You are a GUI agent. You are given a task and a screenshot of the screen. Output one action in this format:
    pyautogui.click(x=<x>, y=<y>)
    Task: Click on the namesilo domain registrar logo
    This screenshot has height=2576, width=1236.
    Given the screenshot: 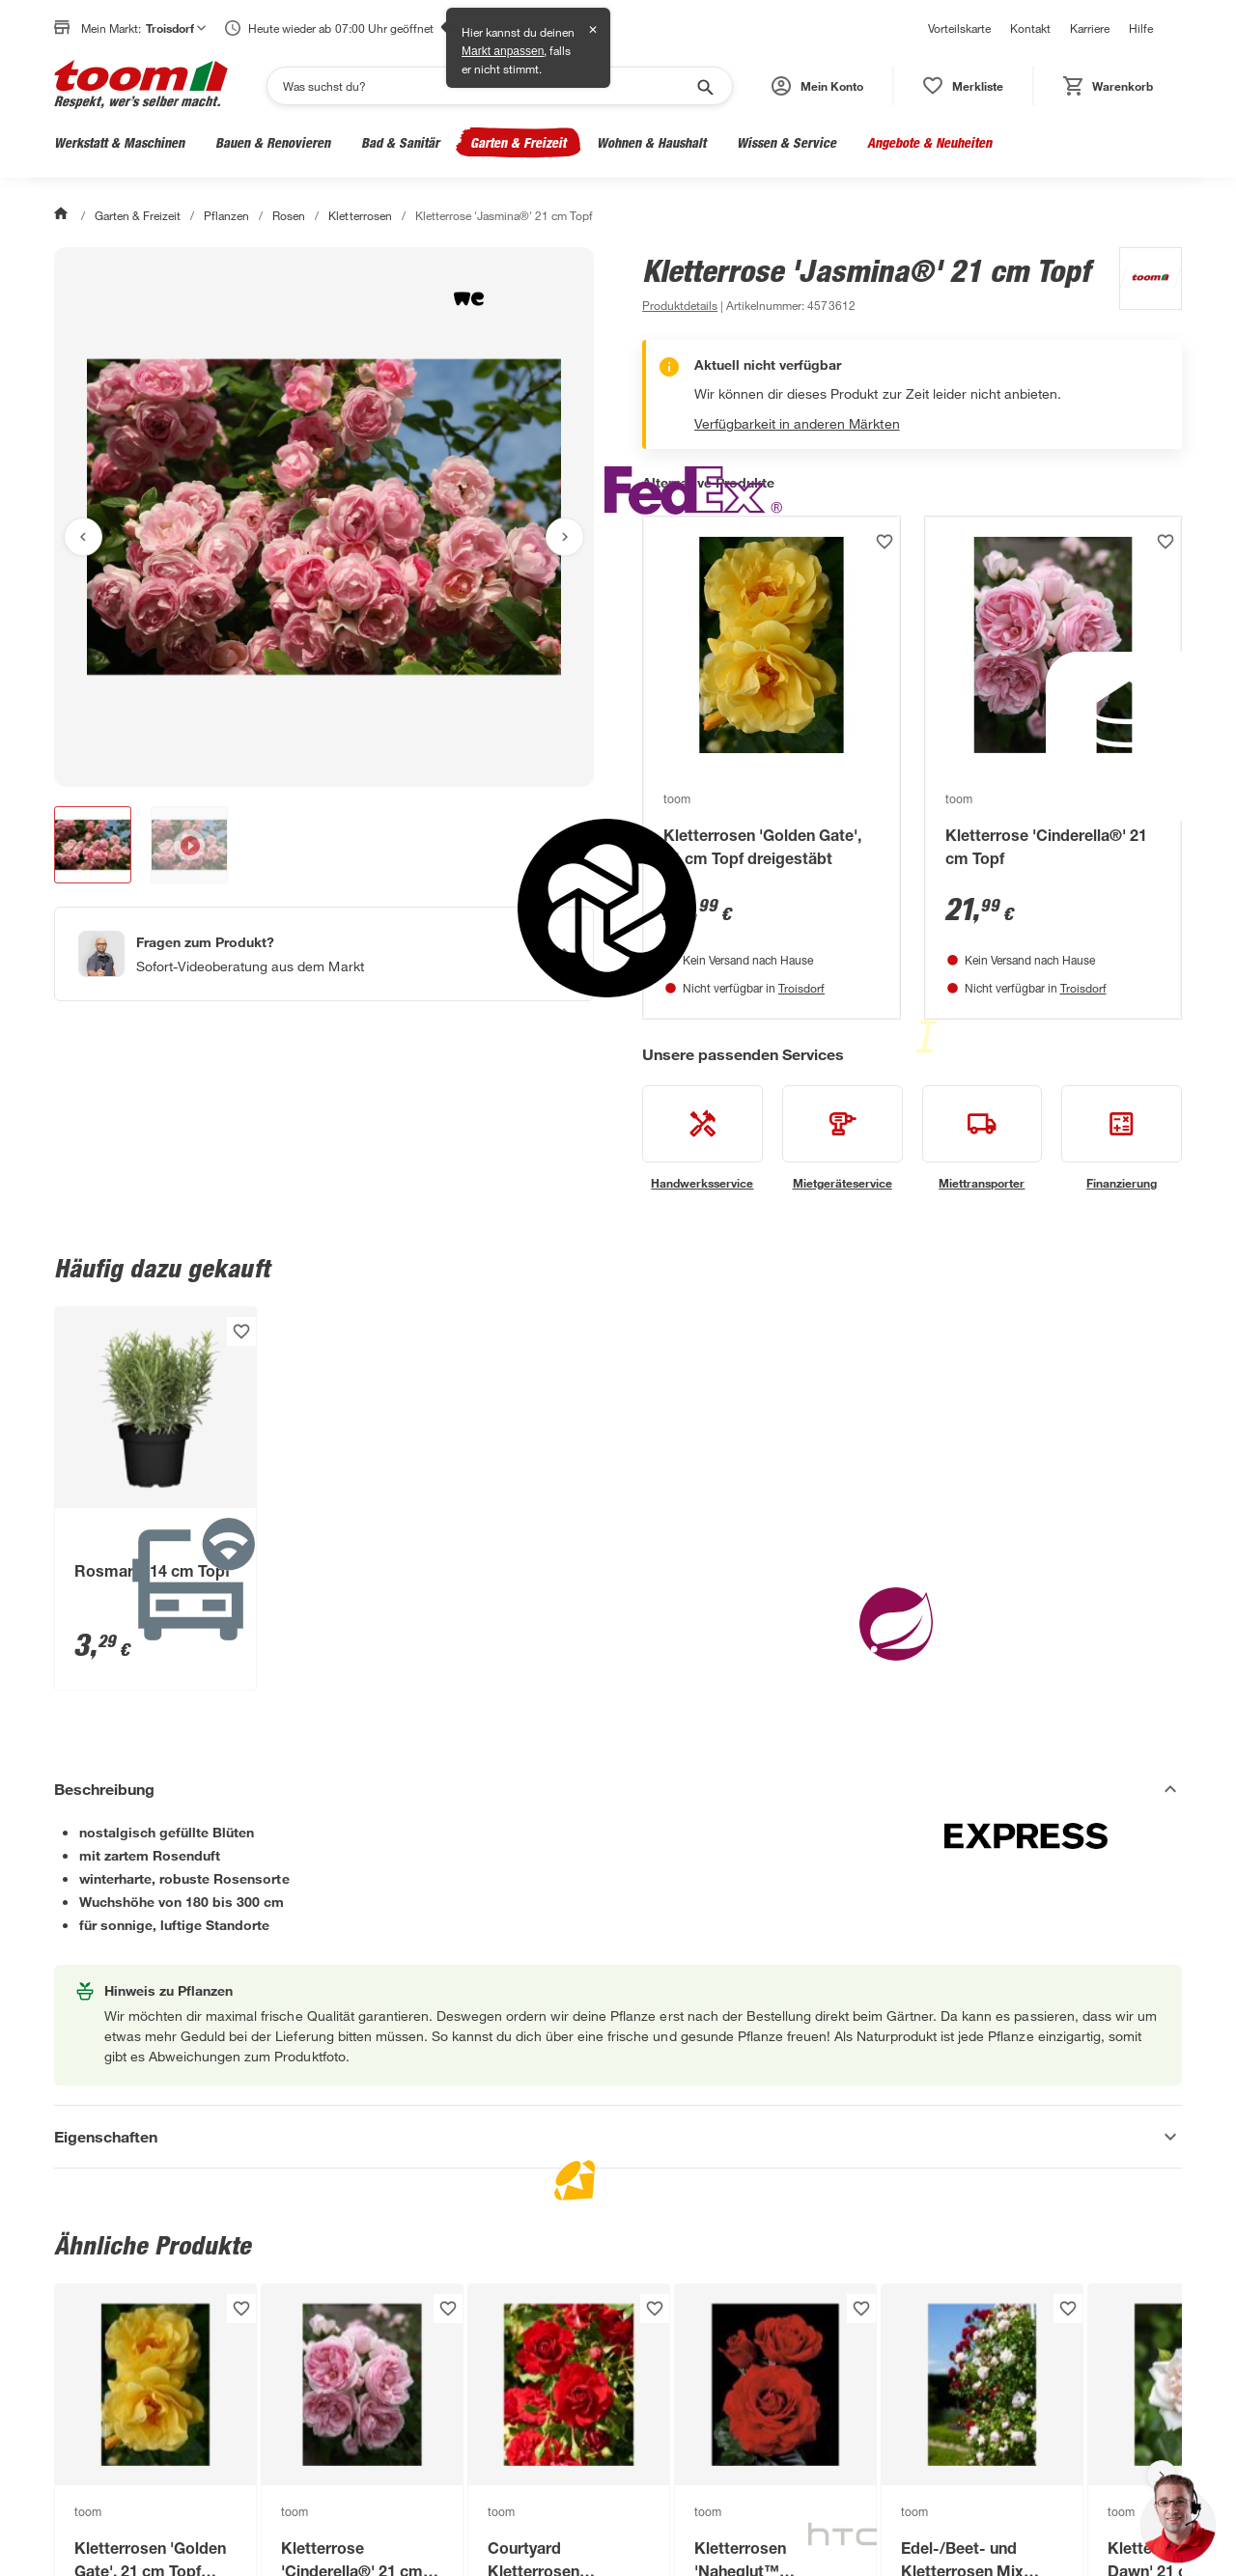 What is the action you would take?
    pyautogui.click(x=1130, y=736)
    